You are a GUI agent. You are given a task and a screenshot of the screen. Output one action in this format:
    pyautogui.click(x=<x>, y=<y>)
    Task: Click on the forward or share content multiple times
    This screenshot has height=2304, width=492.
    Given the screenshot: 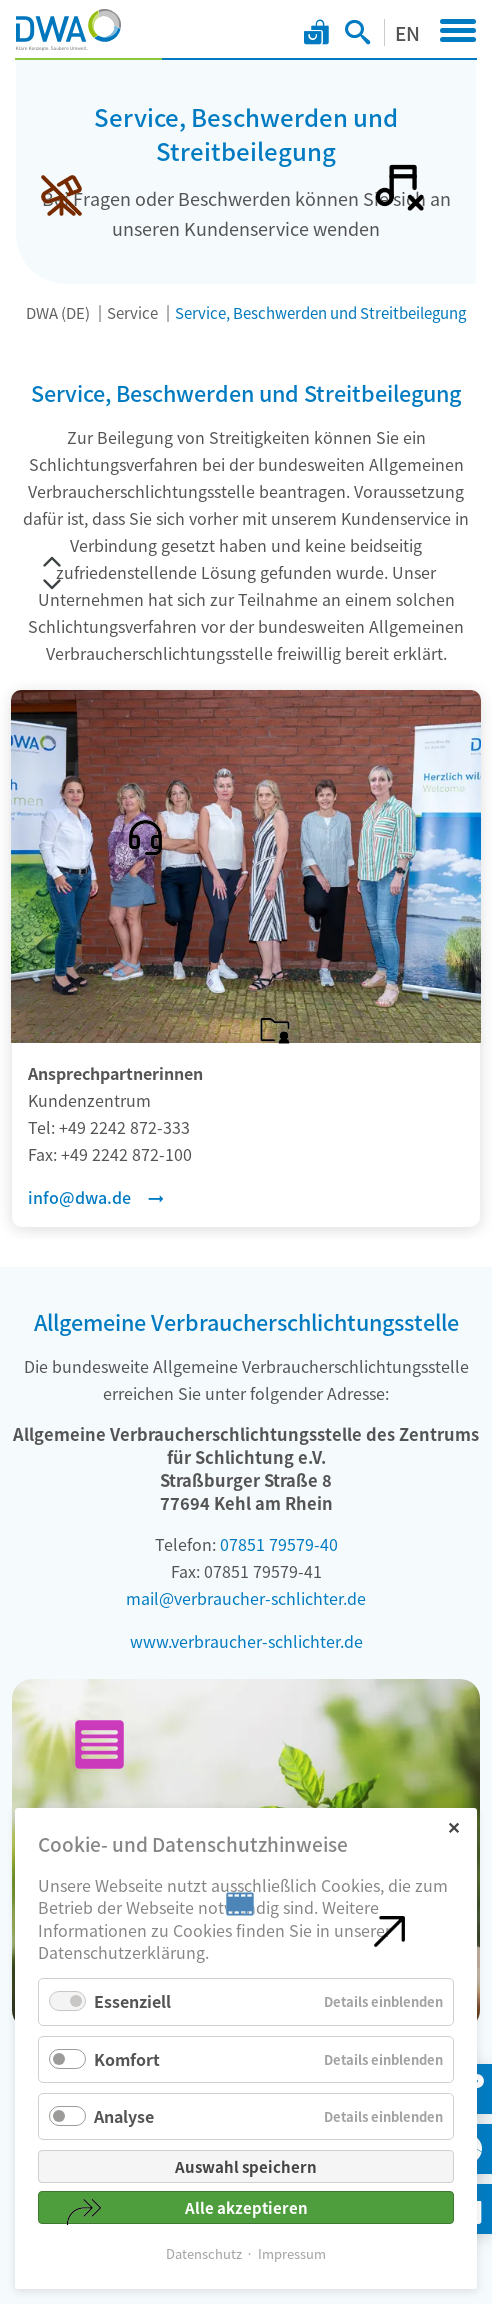 What is the action you would take?
    pyautogui.click(x=84, y=2212)
    